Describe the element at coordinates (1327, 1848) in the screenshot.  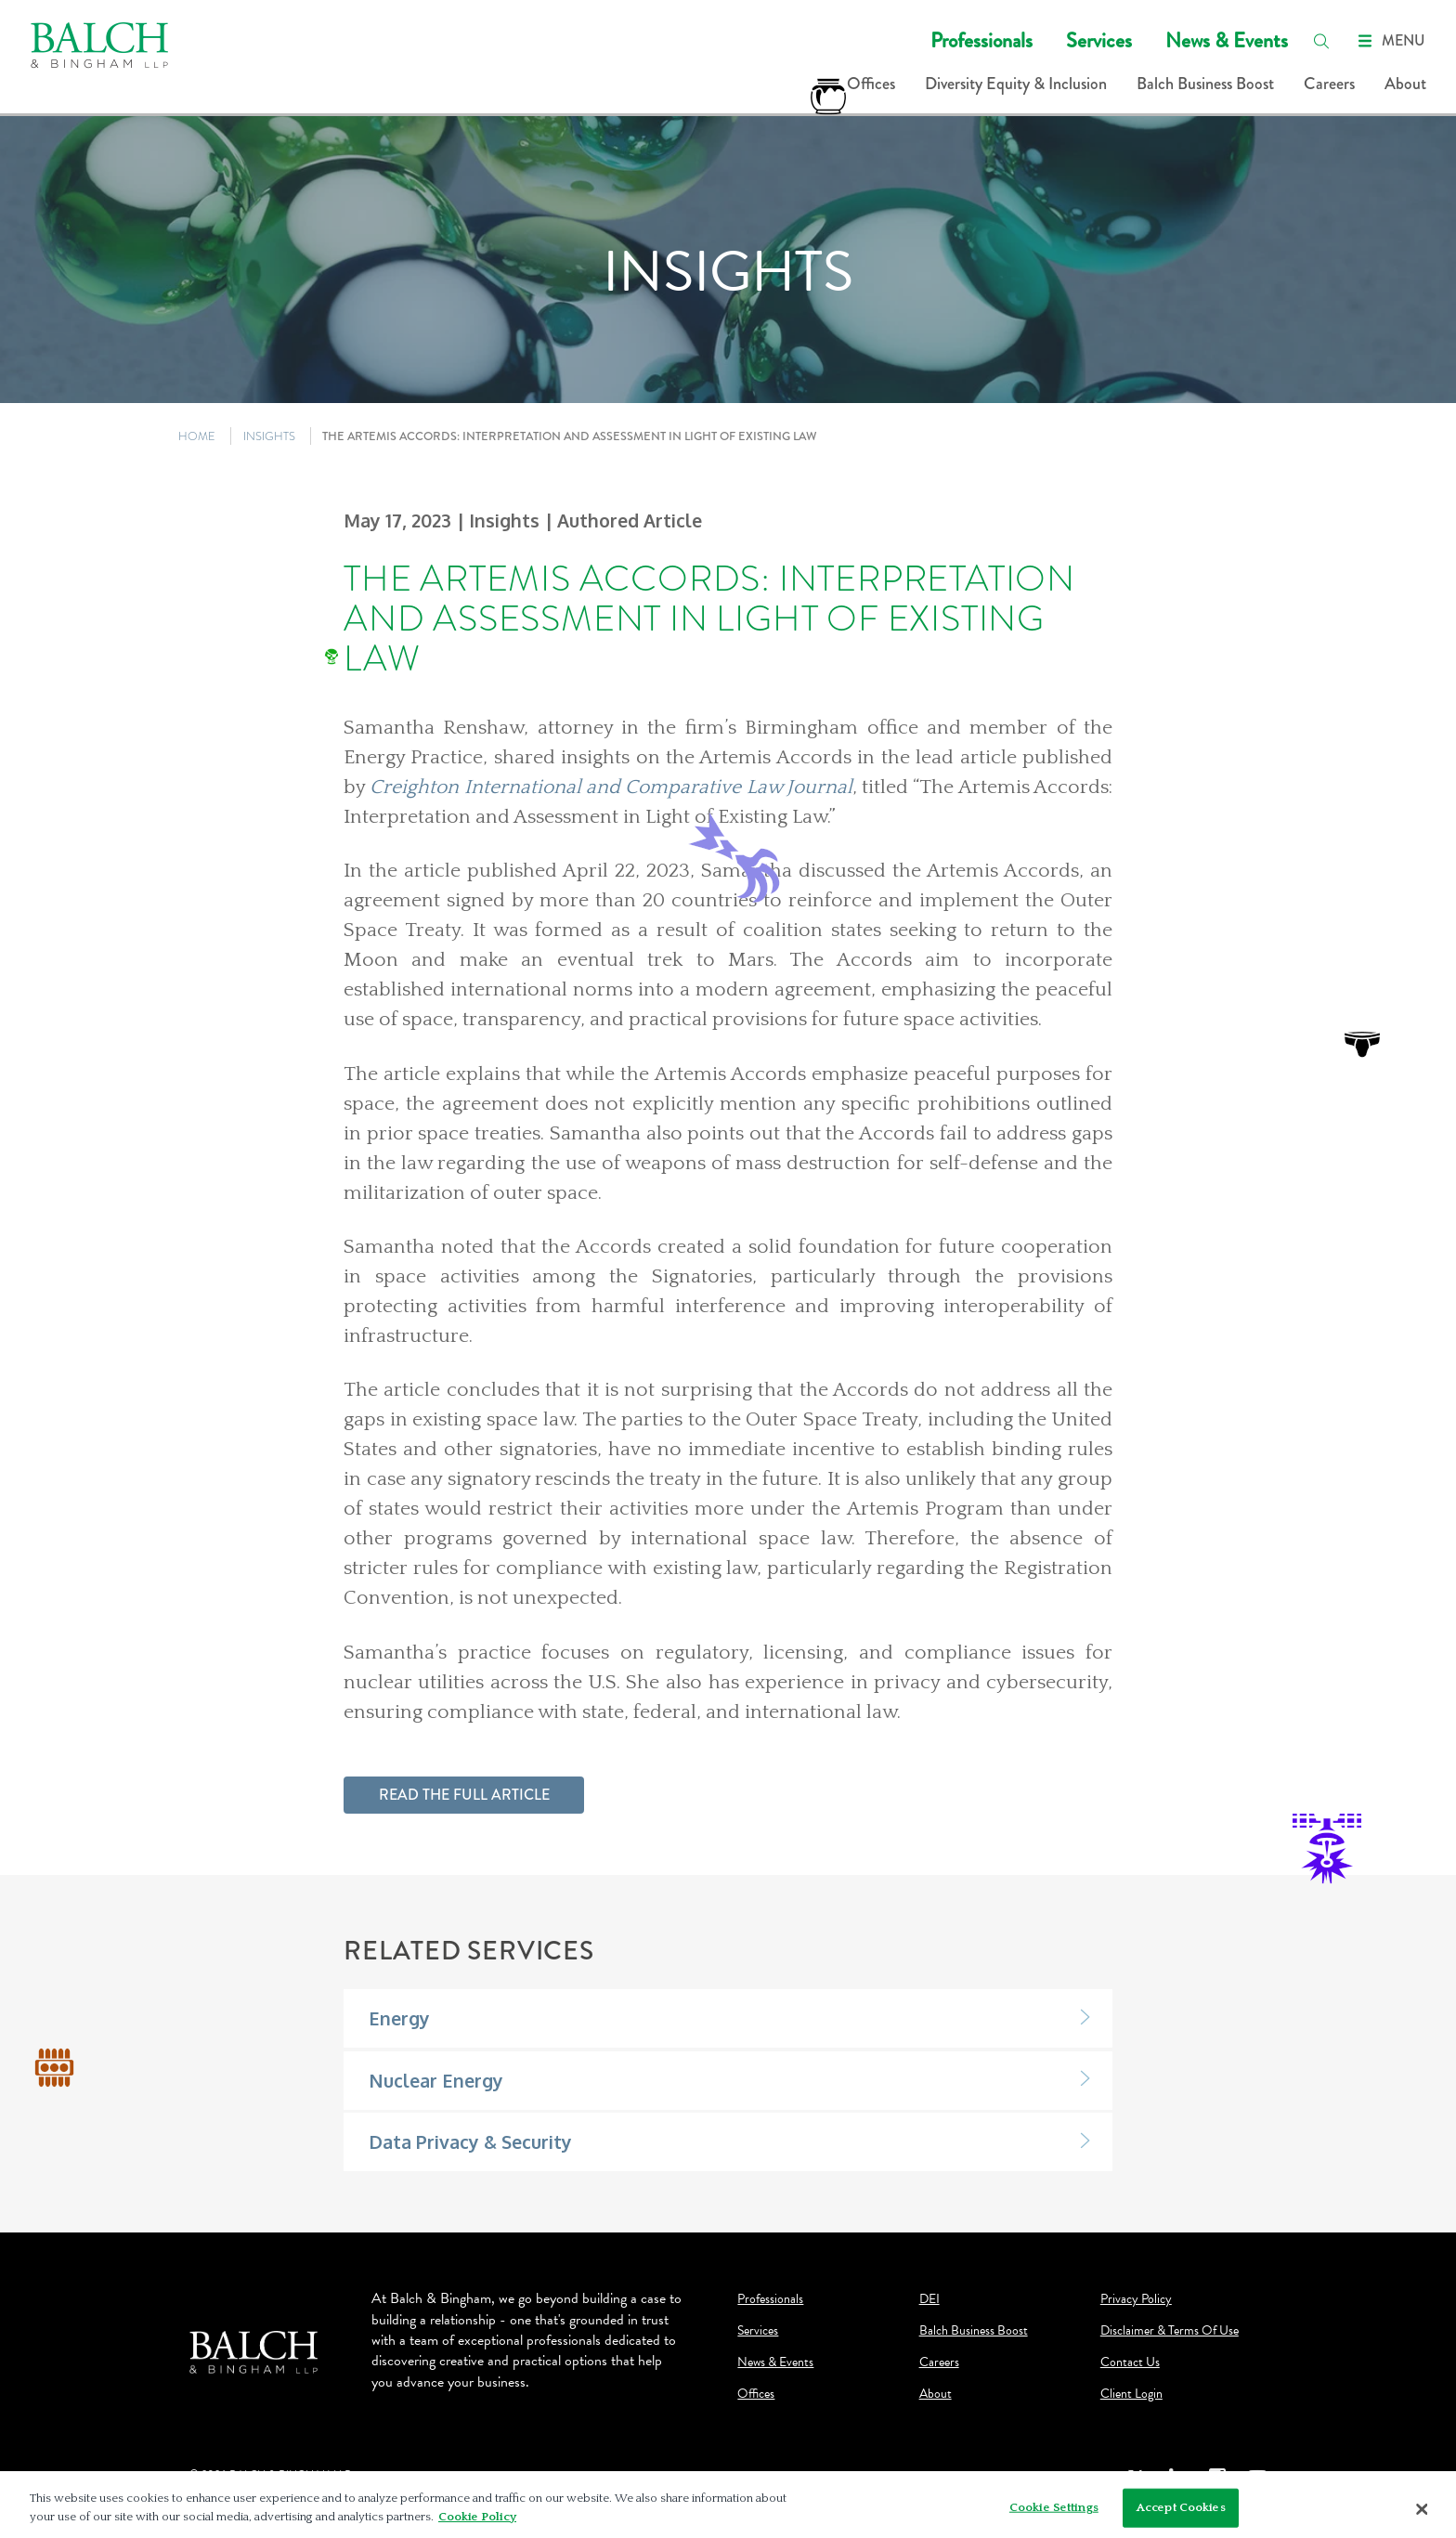
I see `access satellite communication features` at that location.